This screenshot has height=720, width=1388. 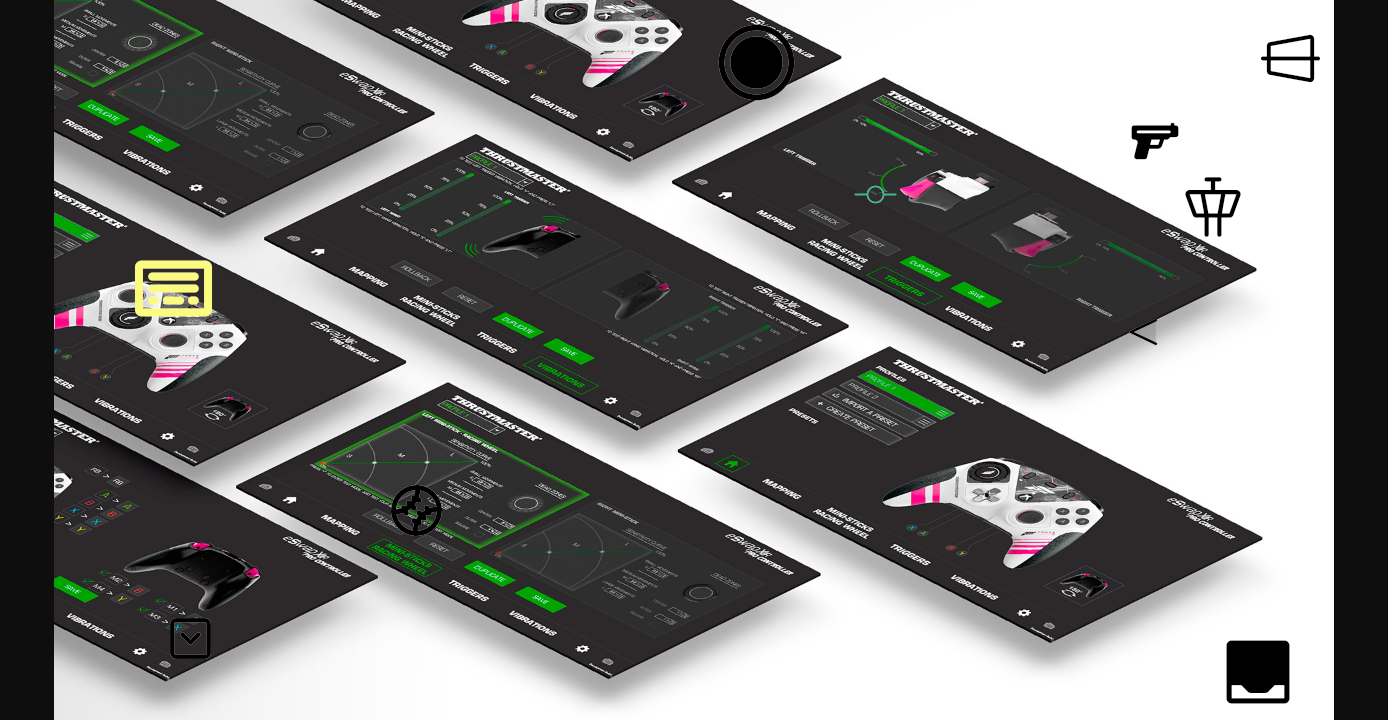 What do you see at coordinates (756, 62) in the screenshot?
I see `selected option in a radio button group` at bounding box center [756, 62].